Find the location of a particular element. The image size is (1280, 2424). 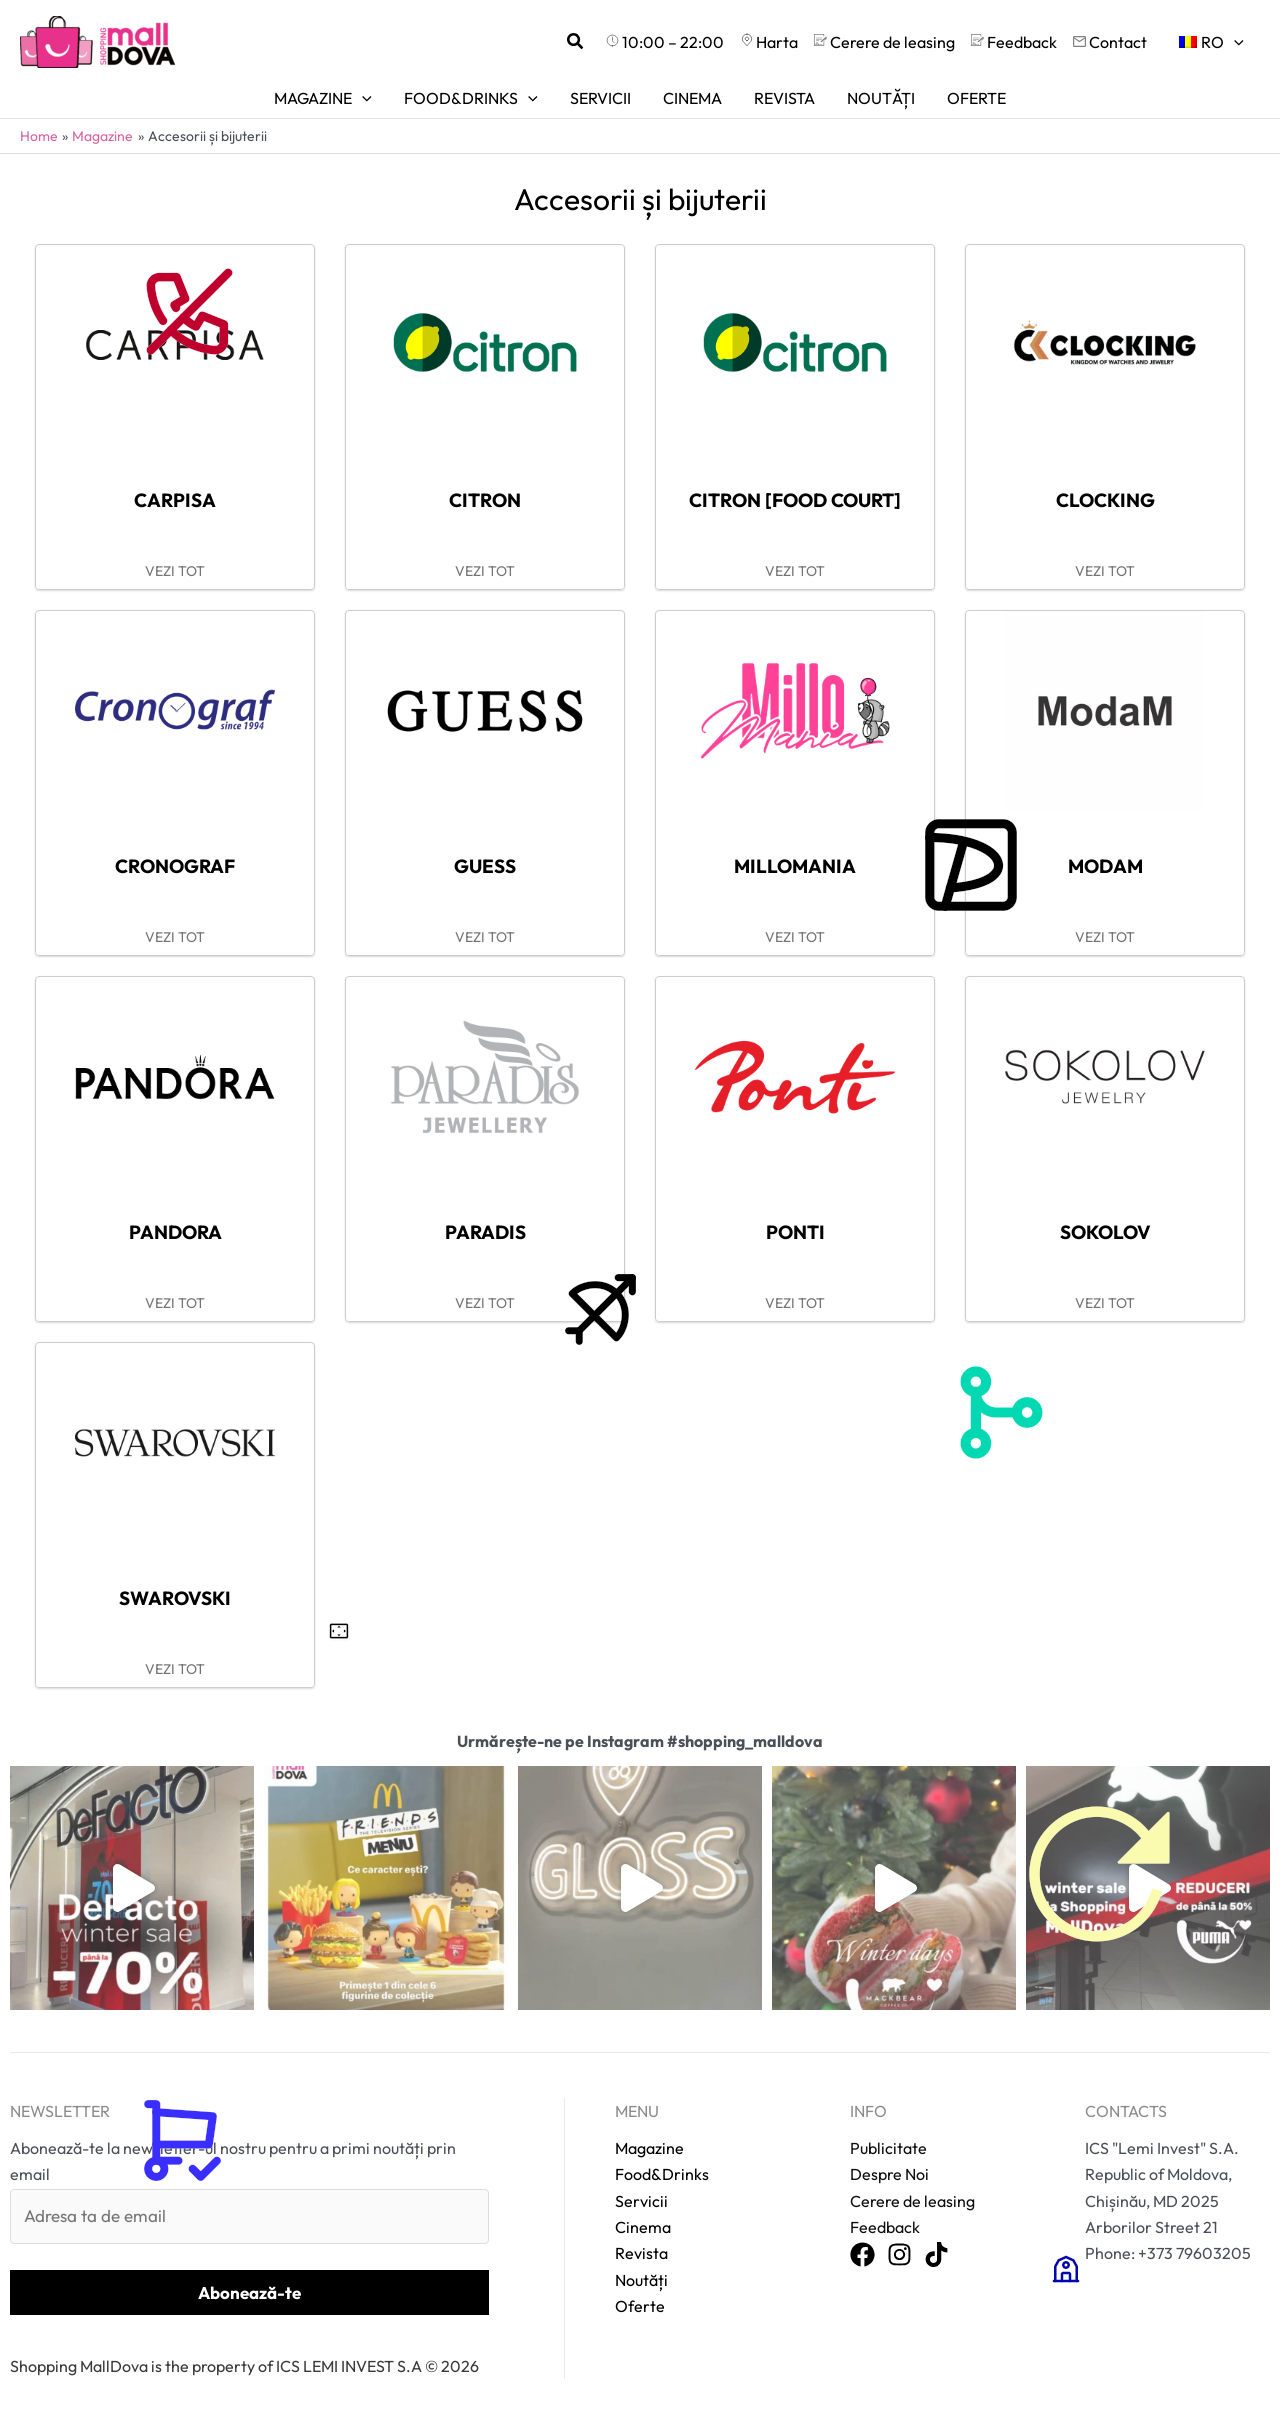

pay with paypay is located at coordinates (971, 865).